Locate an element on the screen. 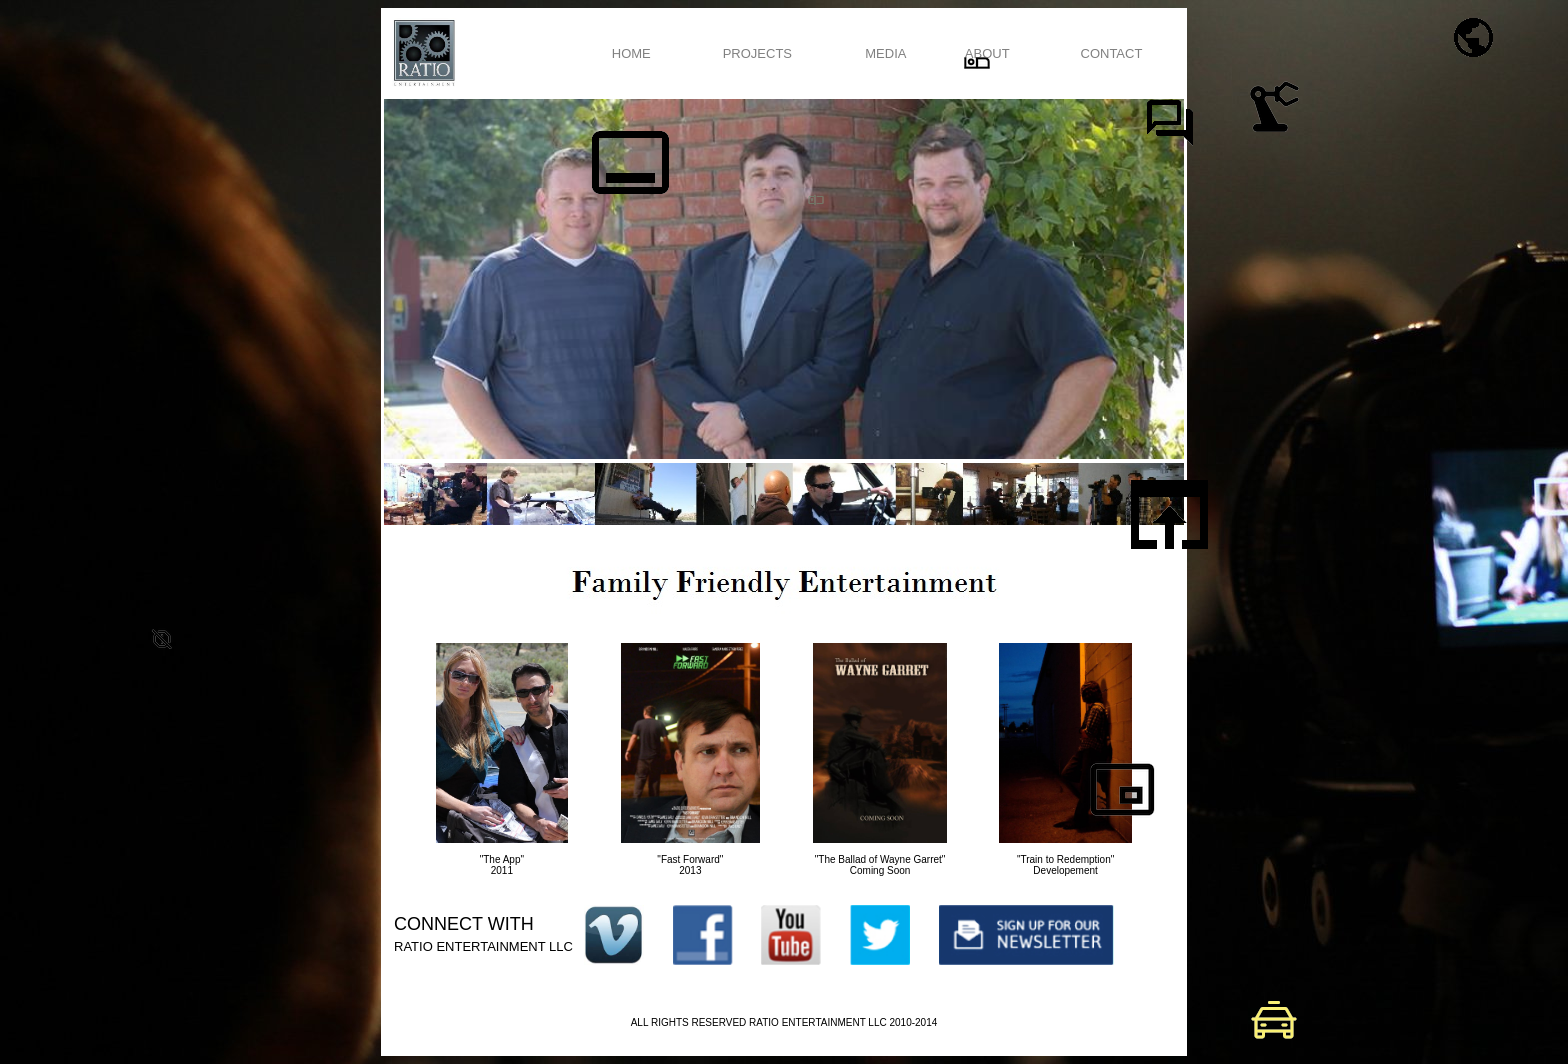  disable or turn off reporting is located at coordinates (162, 639).